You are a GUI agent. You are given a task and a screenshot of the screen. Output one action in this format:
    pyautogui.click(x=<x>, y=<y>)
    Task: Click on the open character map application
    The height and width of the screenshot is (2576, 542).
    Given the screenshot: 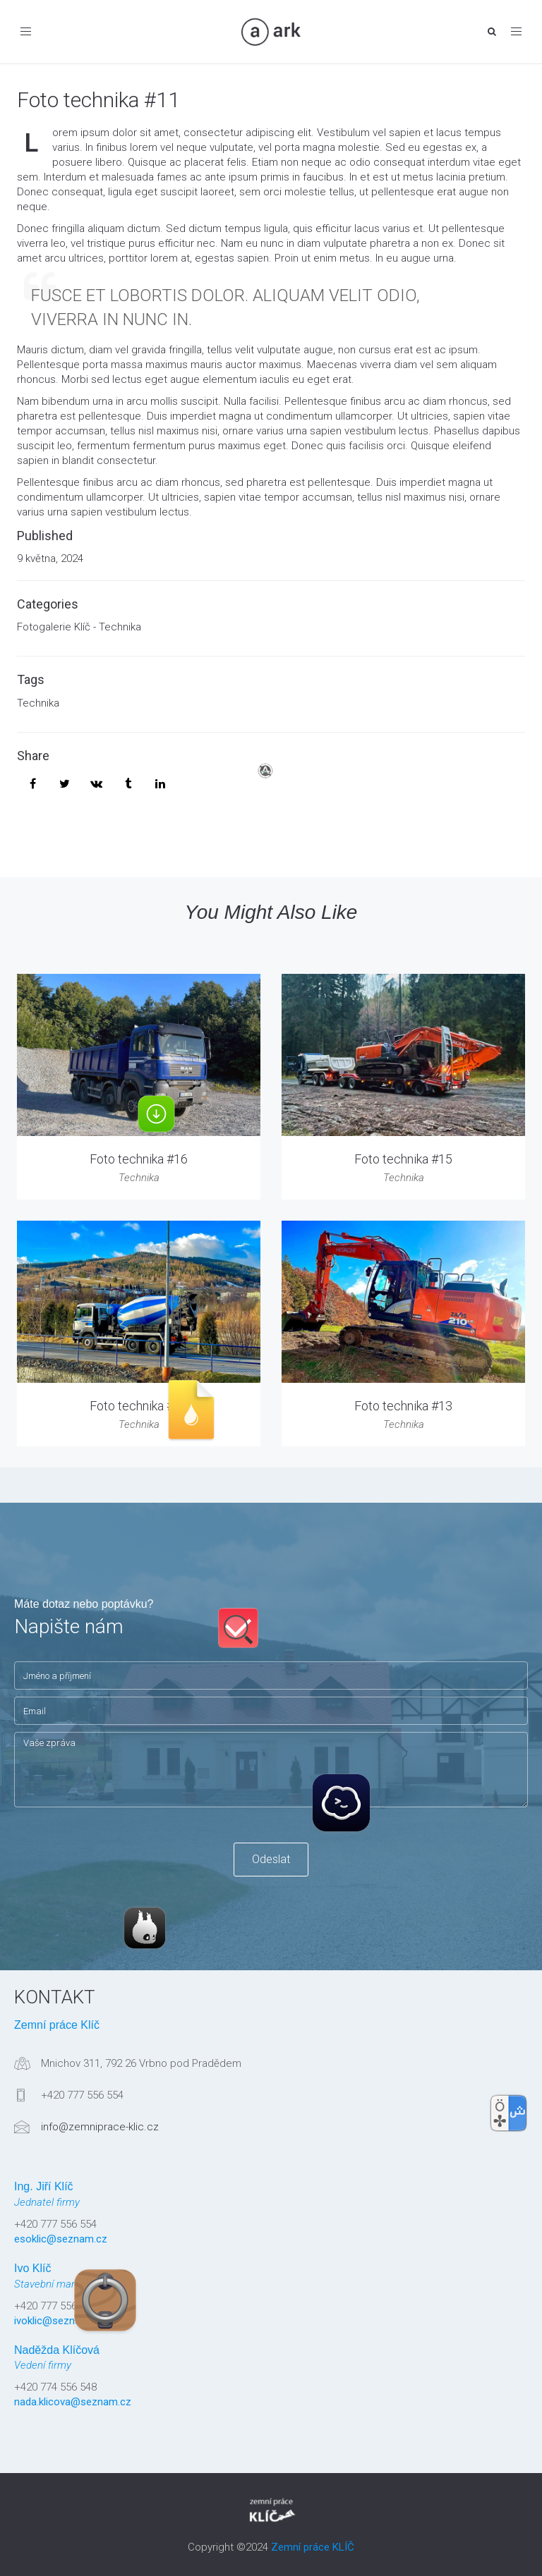 What is the action you would take?
    pyautogui.click(x=508, y=2113)
    